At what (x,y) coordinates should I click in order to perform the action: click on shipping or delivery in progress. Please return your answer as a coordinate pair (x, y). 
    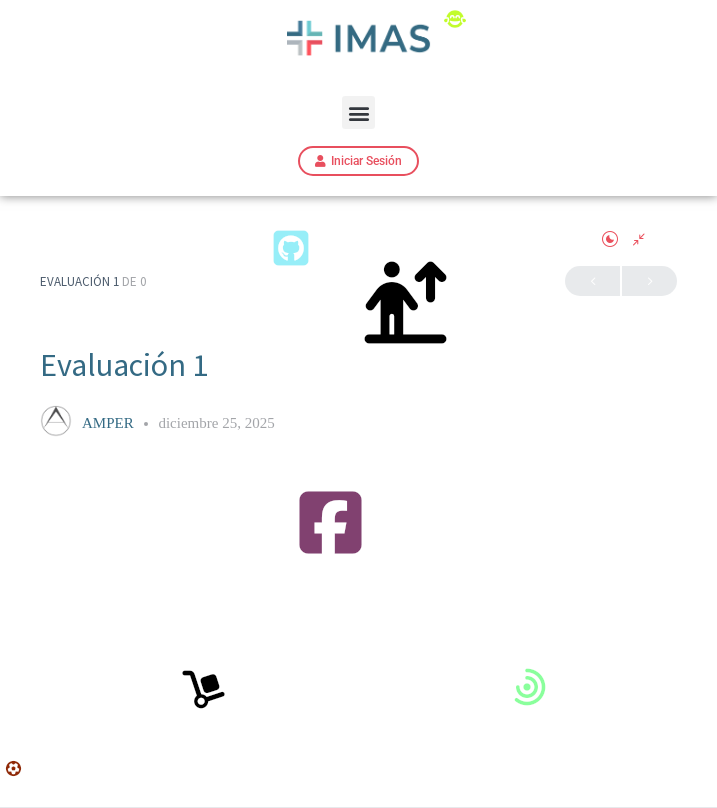
    Looking at the image, I should click on (203, 689).